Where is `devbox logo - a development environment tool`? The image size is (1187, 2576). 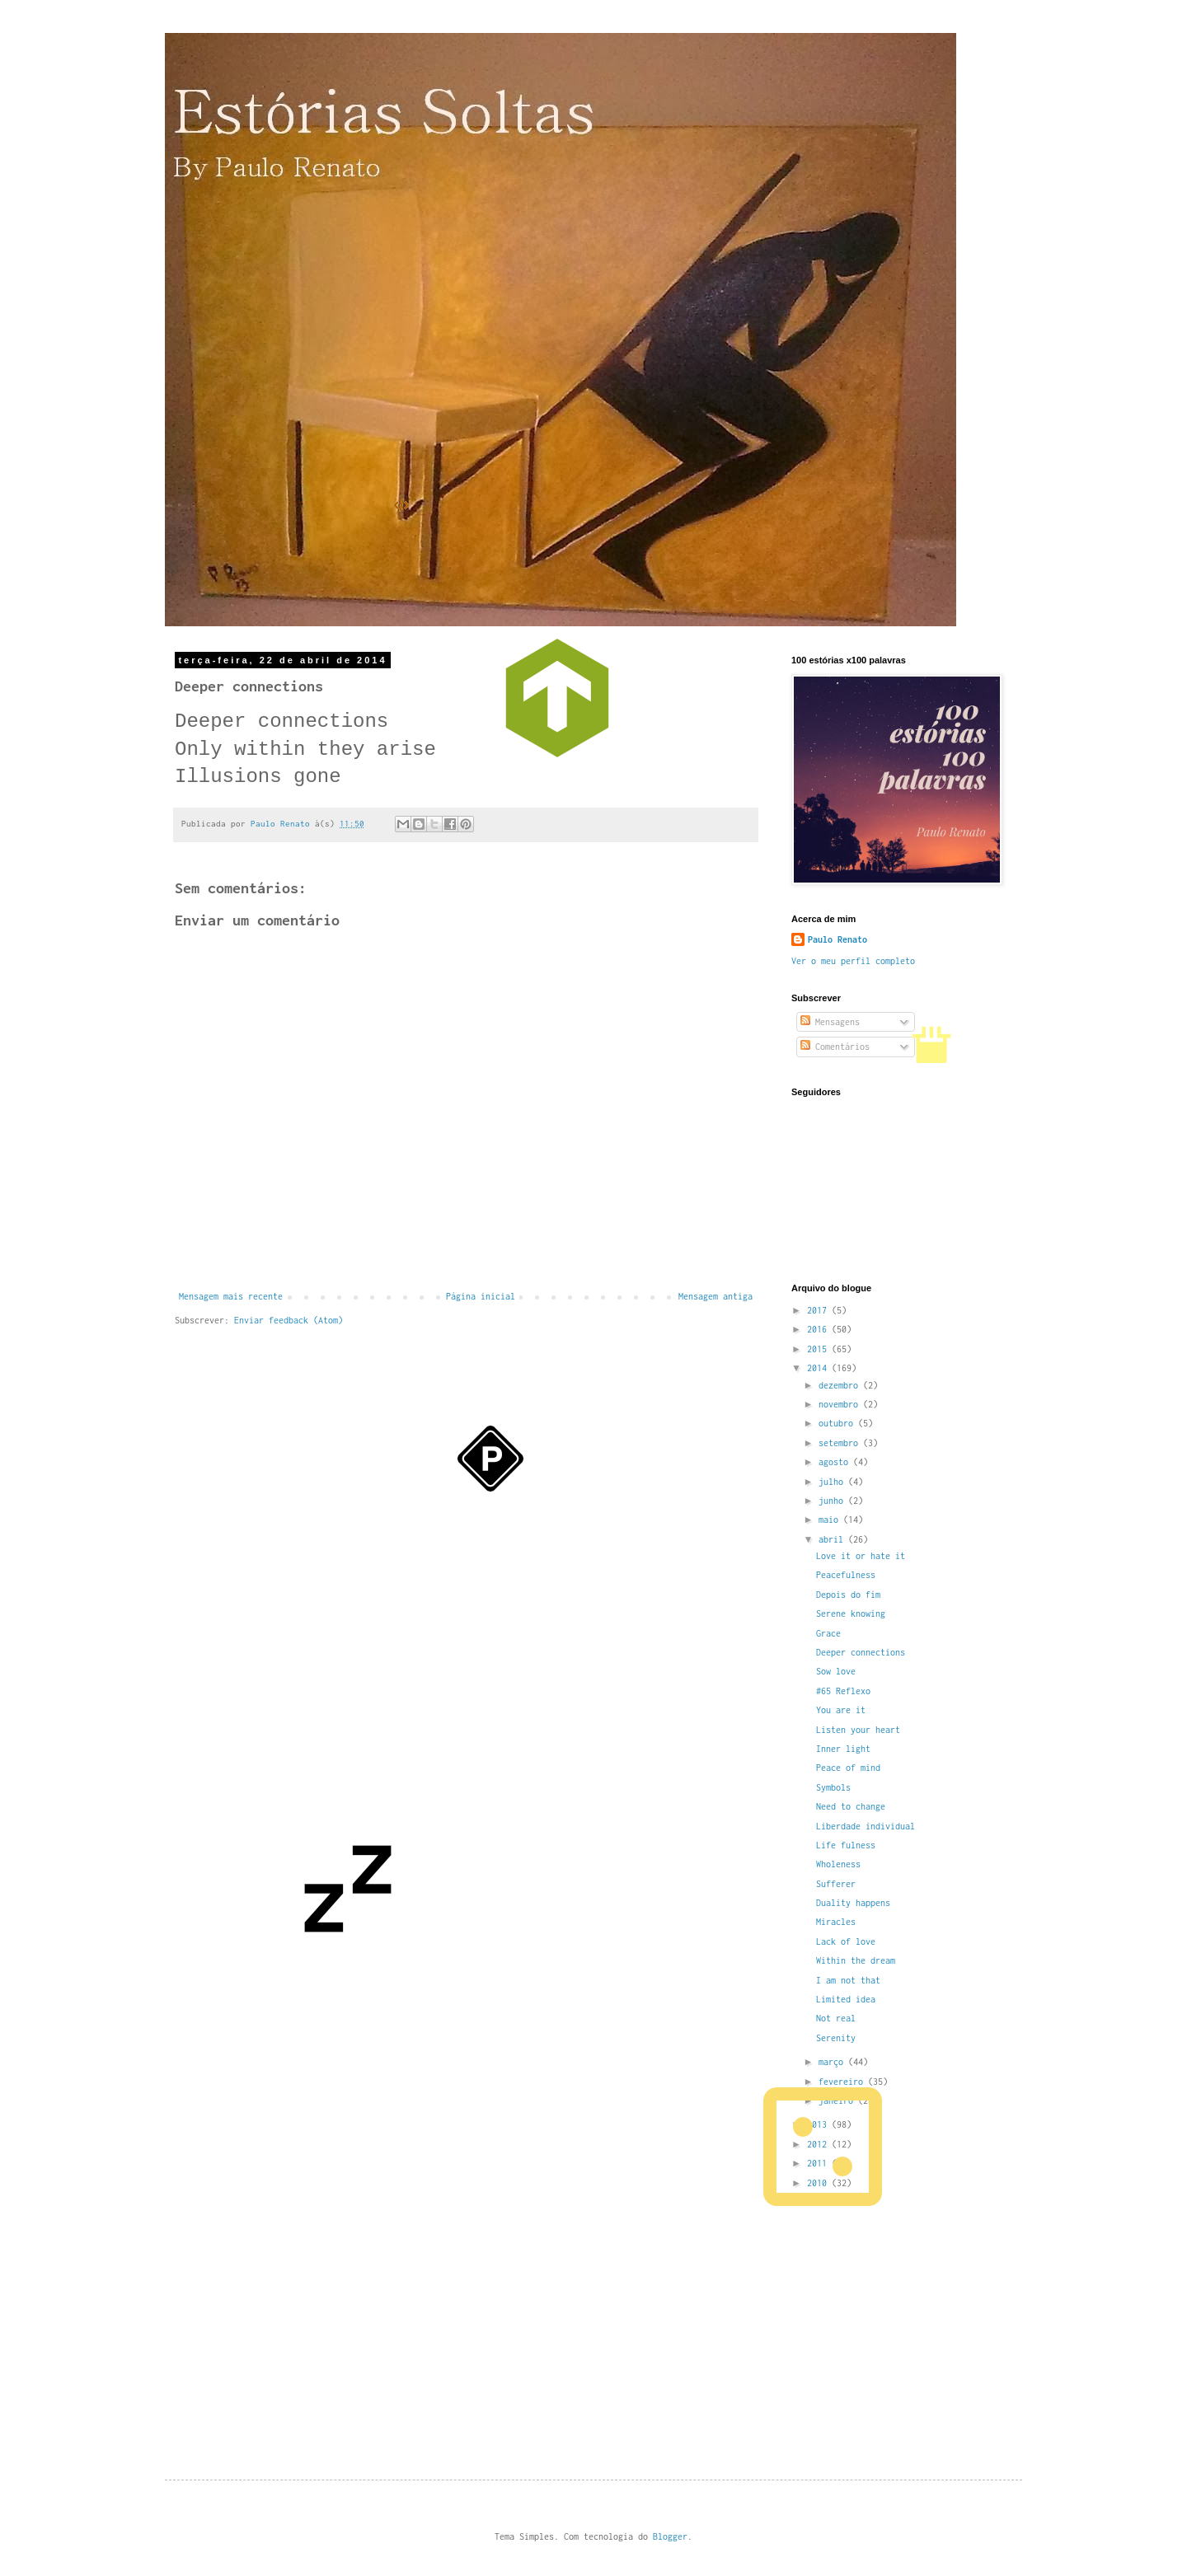 devbox logo - a development environment tool is located at coordinates (401, 505).